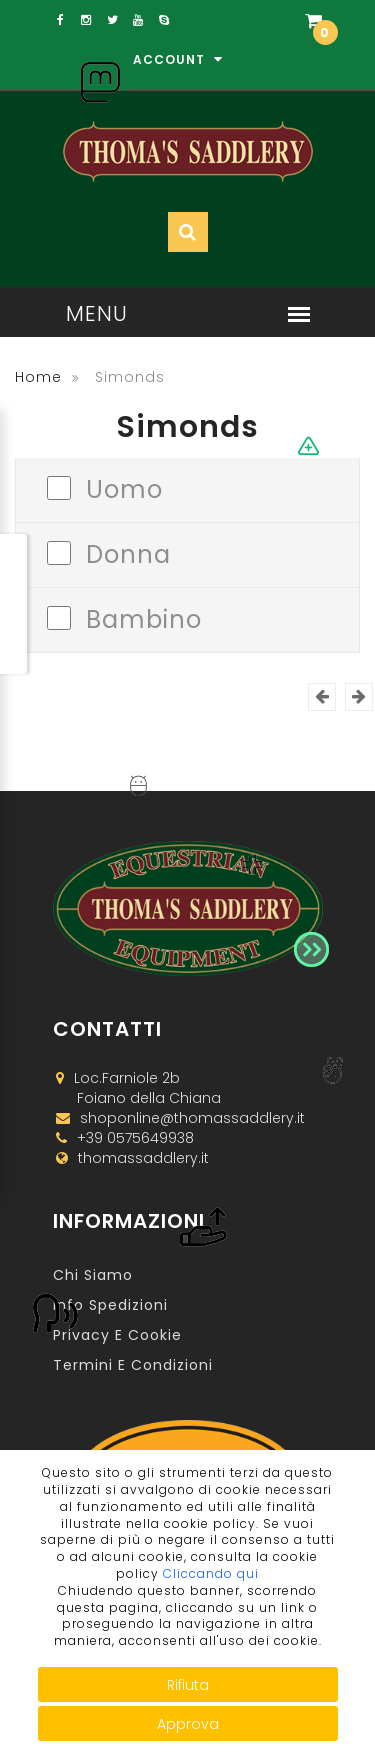 Image resolution: width=375 pixels, height=1758 pixels. Describe the element at coordinates (138, 785) in the screenshot. I see `android device or system settings` at that location.